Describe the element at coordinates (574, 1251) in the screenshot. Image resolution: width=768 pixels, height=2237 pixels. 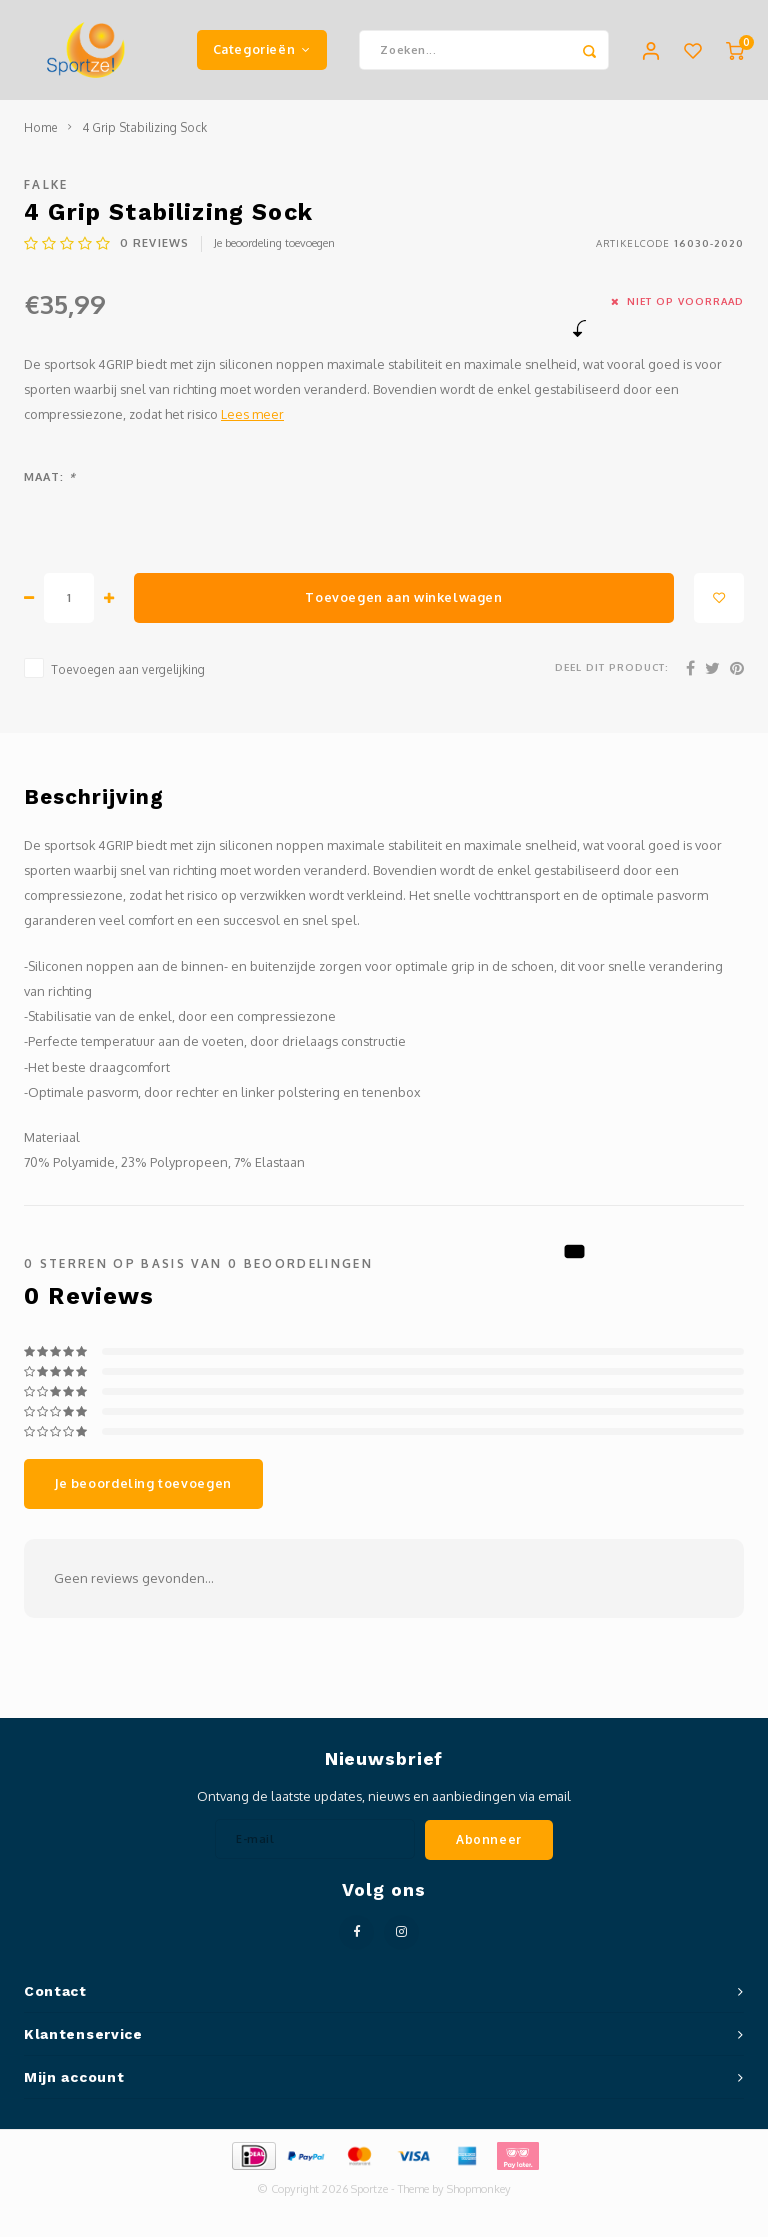
I see `set image crop to 3:2 aspect ratio` at that location.